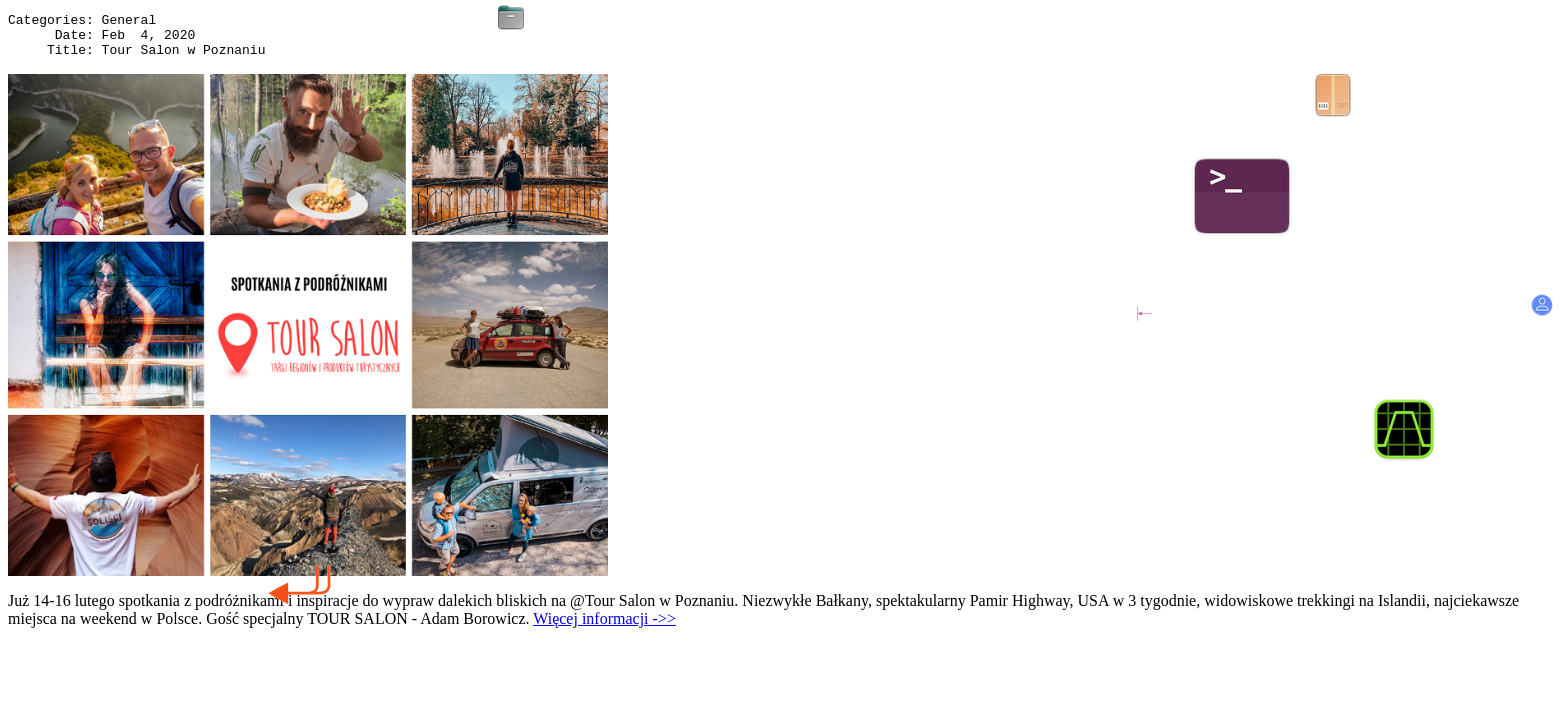 This screenshot has height=720, width=1568. What do you see at coordinates (1242, 196) in the screenshot?
I see `open terminal application` at bounding box center [1242, 196].